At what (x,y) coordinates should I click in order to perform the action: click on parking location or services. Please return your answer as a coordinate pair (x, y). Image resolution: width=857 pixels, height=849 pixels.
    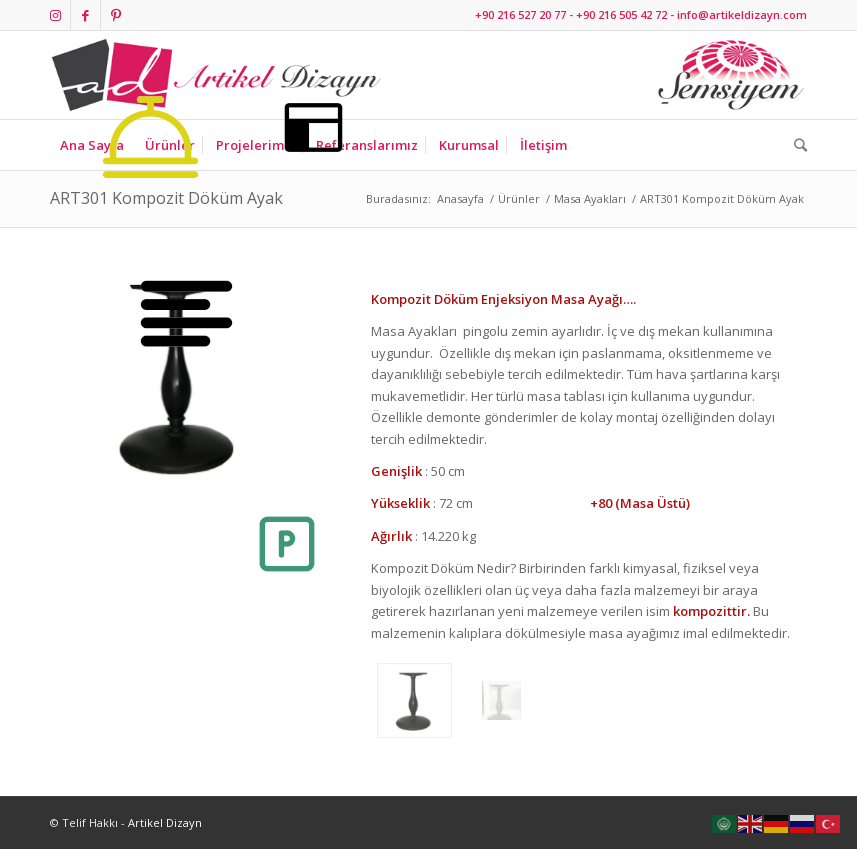
    Looking at the image, I should click on (287, 544).